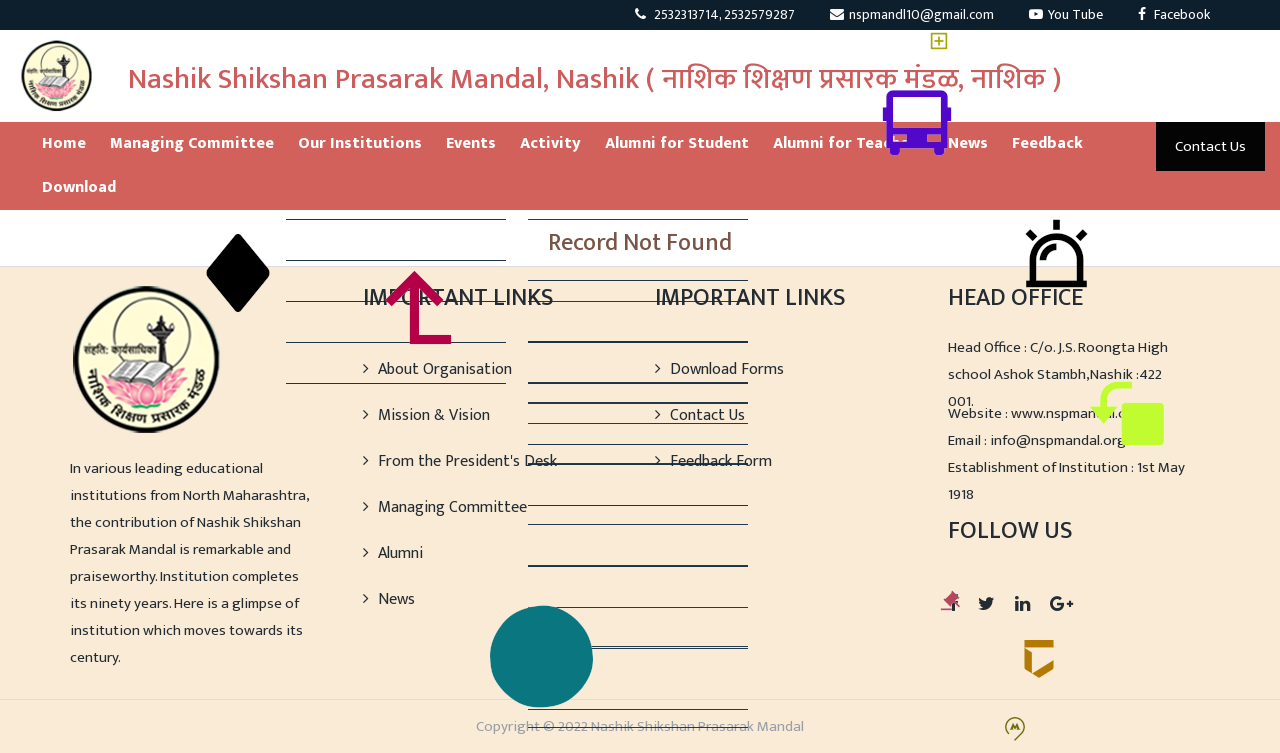  I want to click on place a bid on an auction item, so click(950, 601).